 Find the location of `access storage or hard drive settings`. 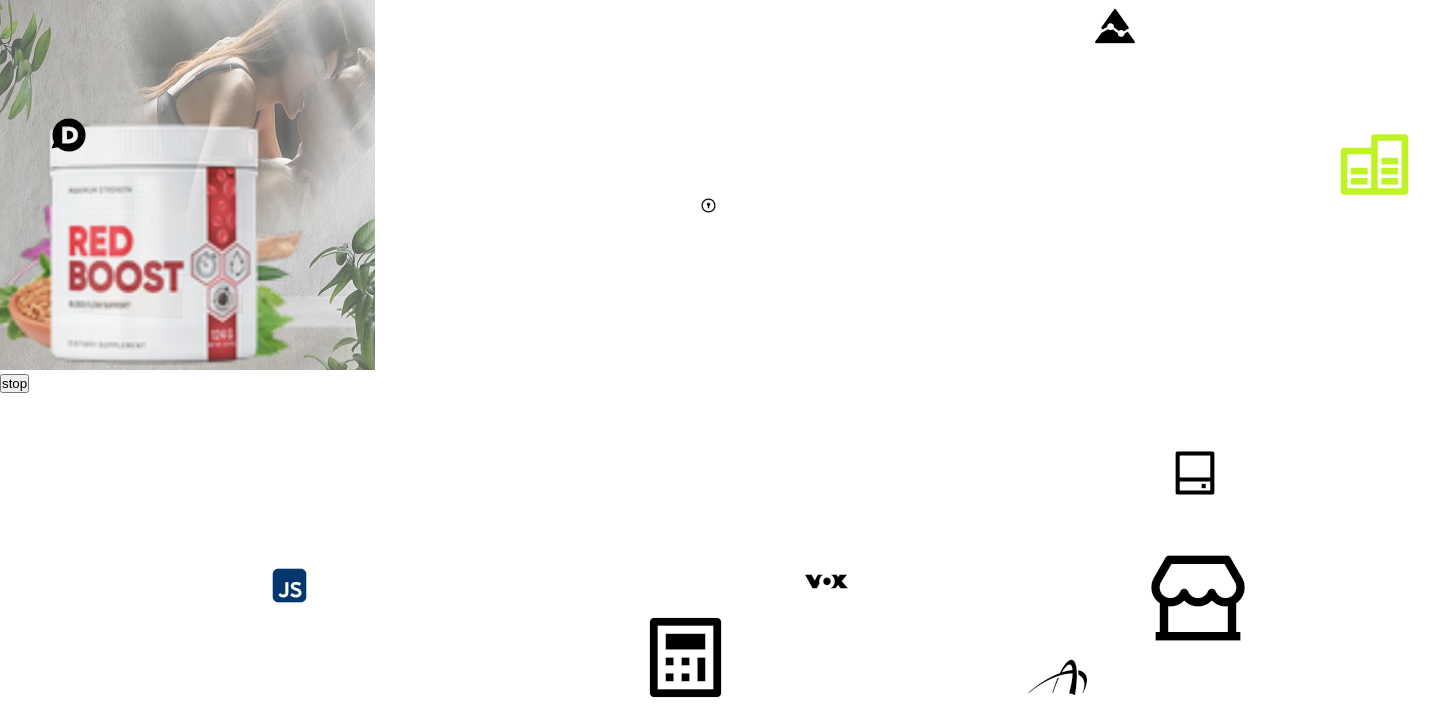

access storage or hard drive settings is located at coordinates (1195, 473).